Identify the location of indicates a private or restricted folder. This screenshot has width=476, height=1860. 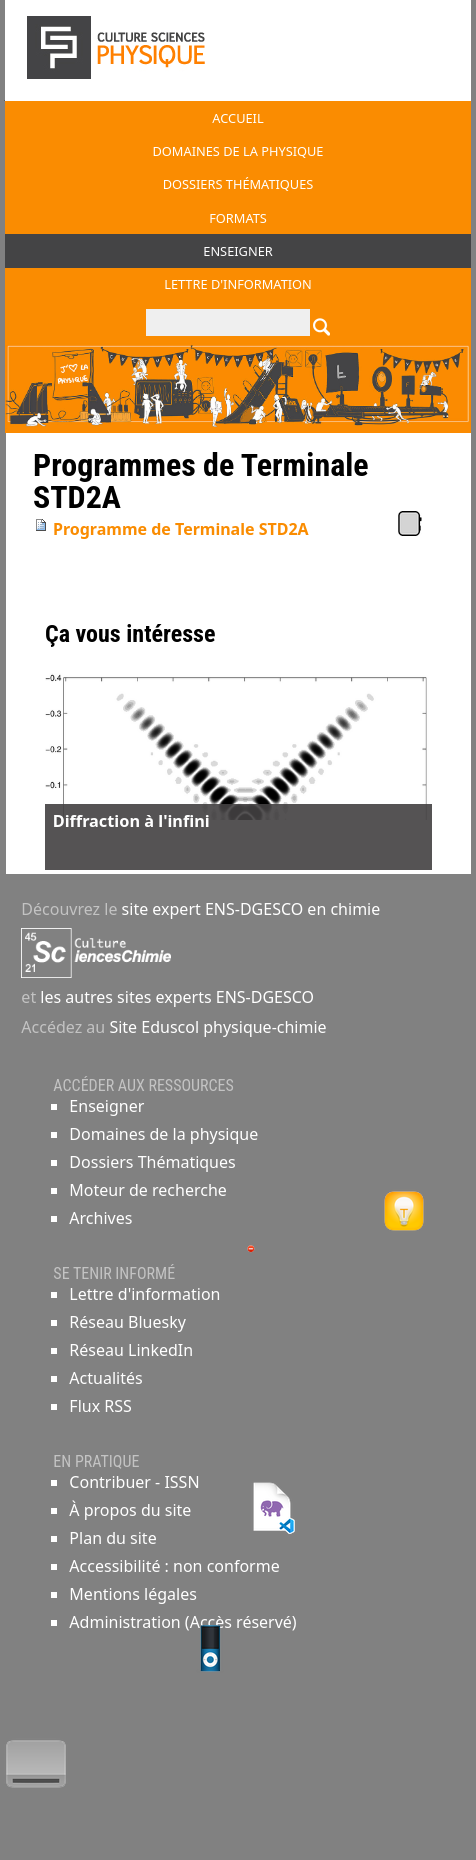
(237, 1238).